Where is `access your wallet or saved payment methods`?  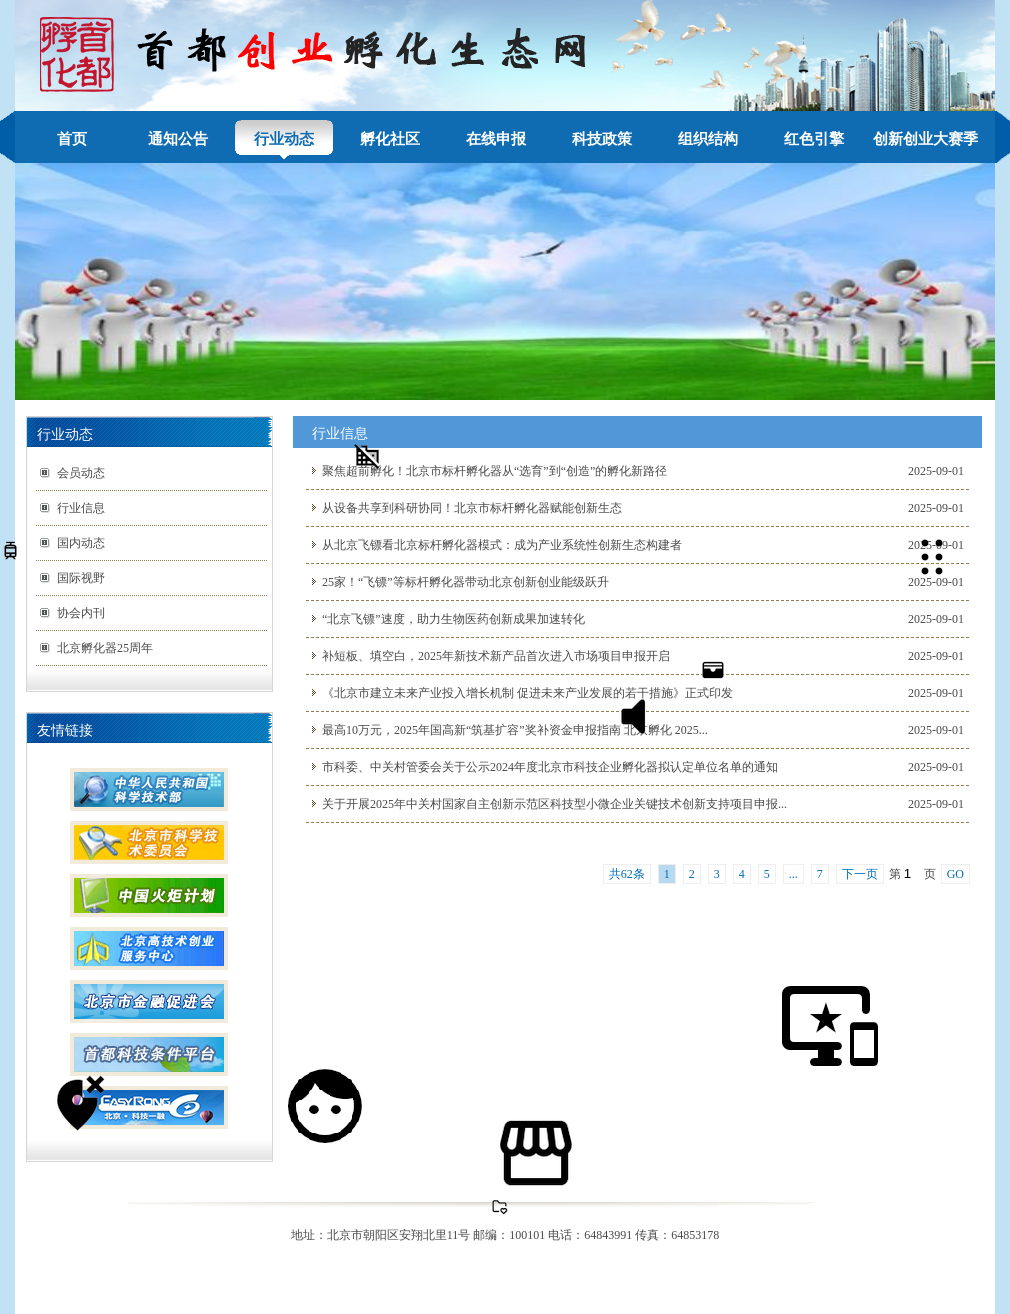 access your wallet or saved payment methods is located at coordinates (713, 670).